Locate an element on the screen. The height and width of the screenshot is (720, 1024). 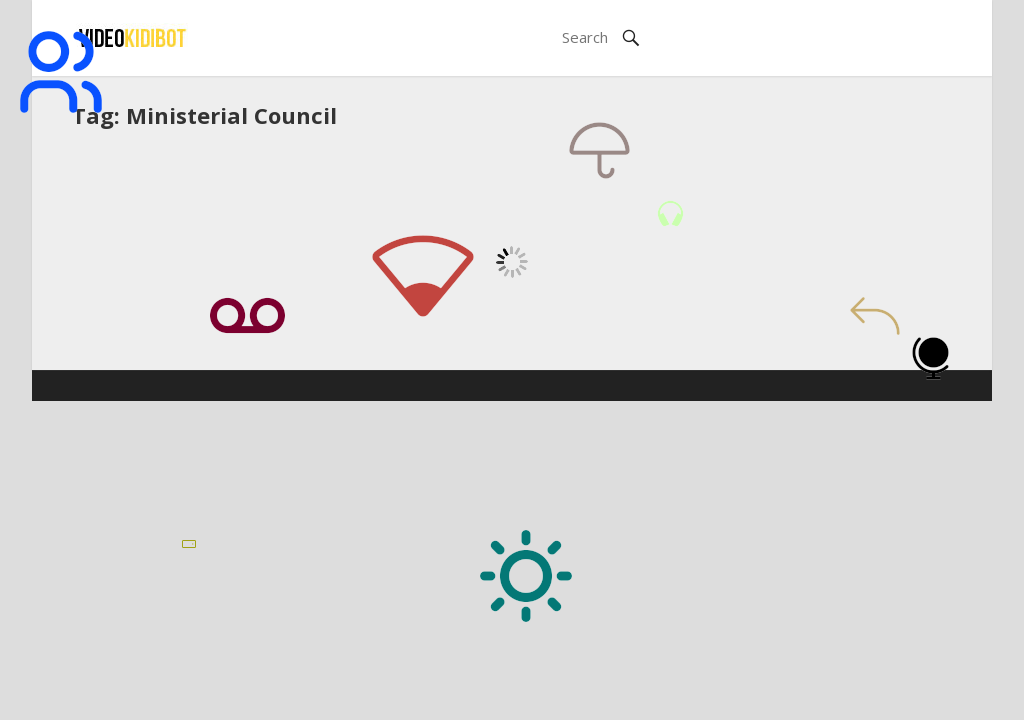
access global or international settings is located at coordinates (932, 357).